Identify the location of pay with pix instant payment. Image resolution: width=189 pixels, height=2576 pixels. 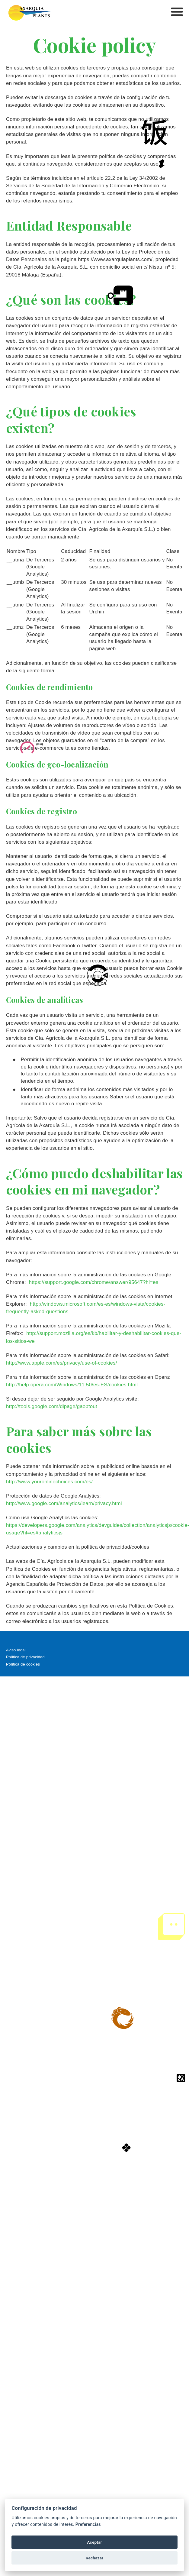
(126, 2148).